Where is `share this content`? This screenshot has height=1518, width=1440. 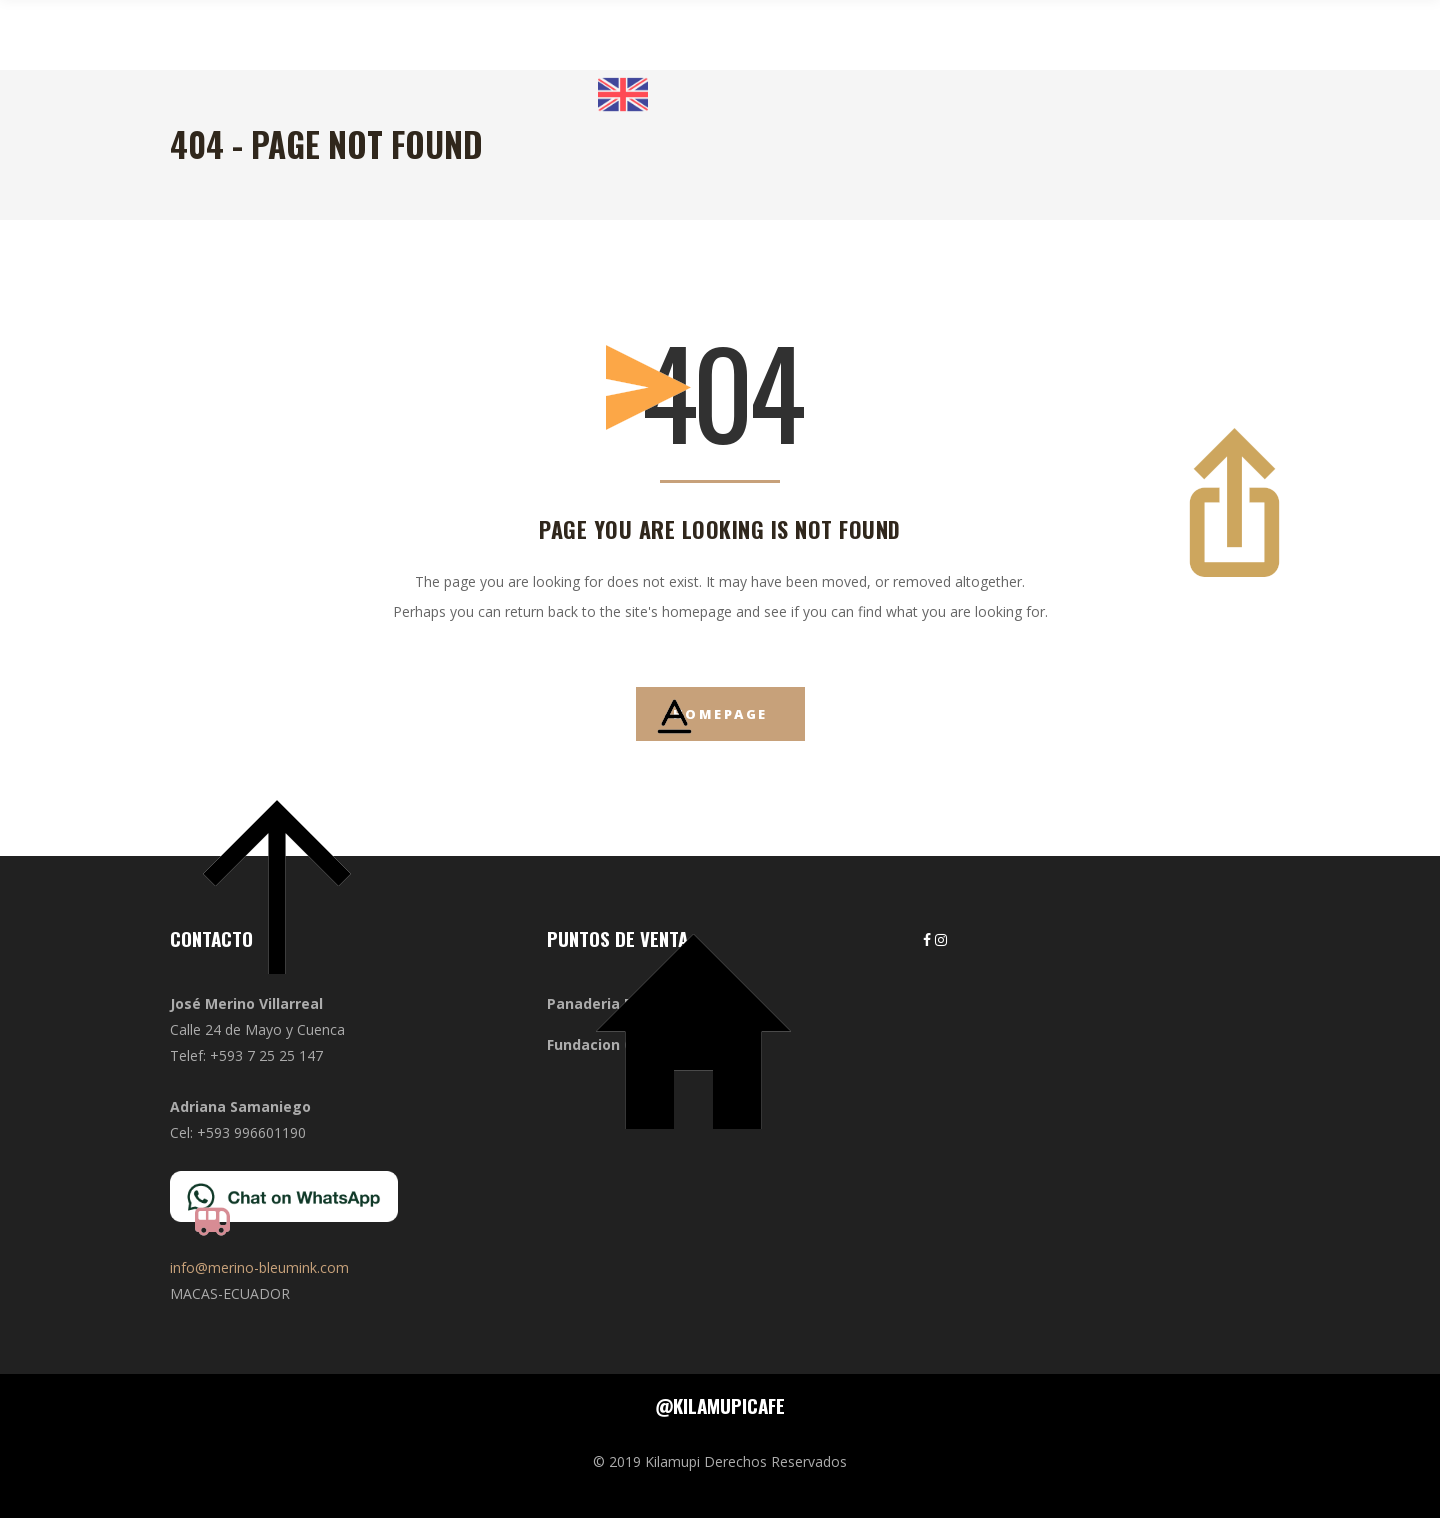
share this content is located at coordinates (1234, 502).